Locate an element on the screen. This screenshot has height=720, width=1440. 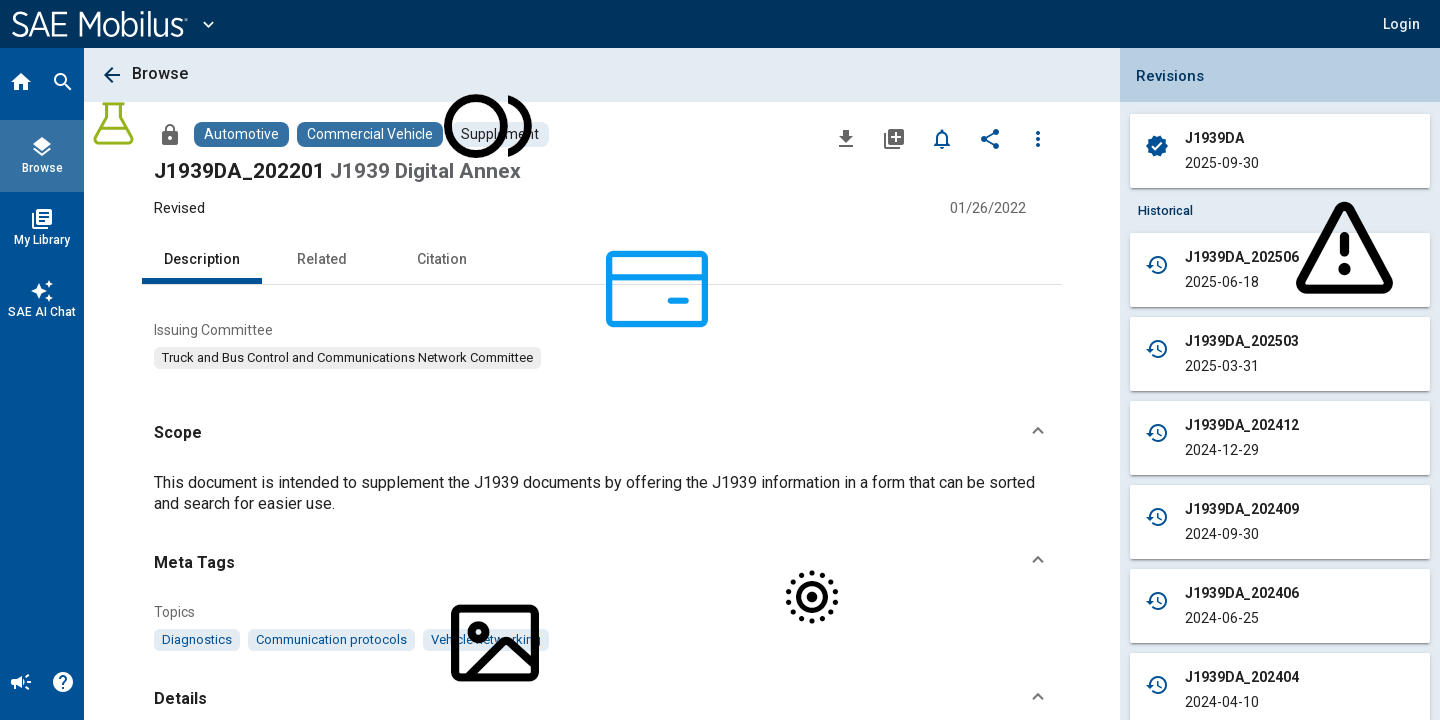
manage payment methods is located at coordinates (657, 289).